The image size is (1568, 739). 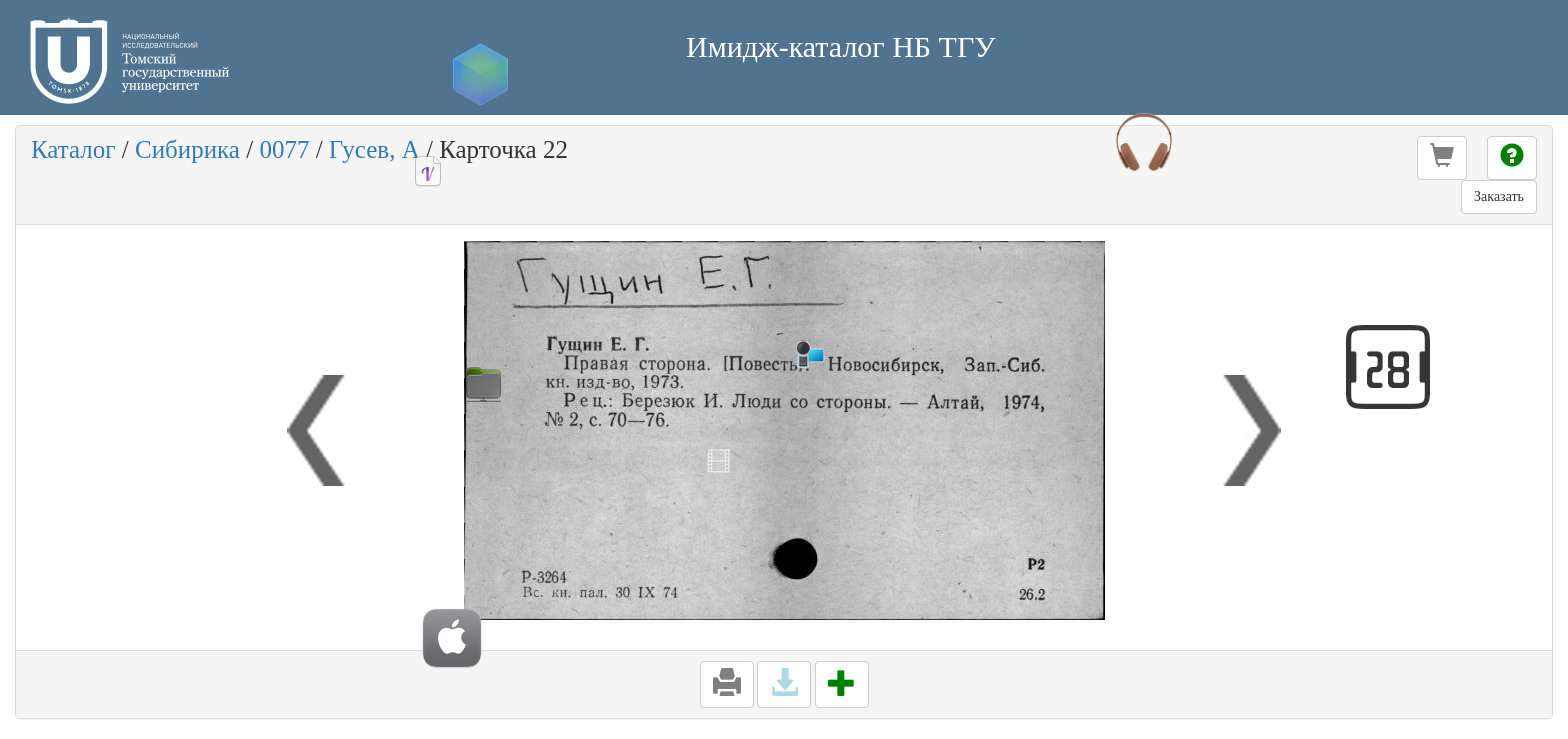 What do you see at coordinates (452, 638) in the screenshot?
I see `access Apple ID account settings` at bounding box center [452, 638].